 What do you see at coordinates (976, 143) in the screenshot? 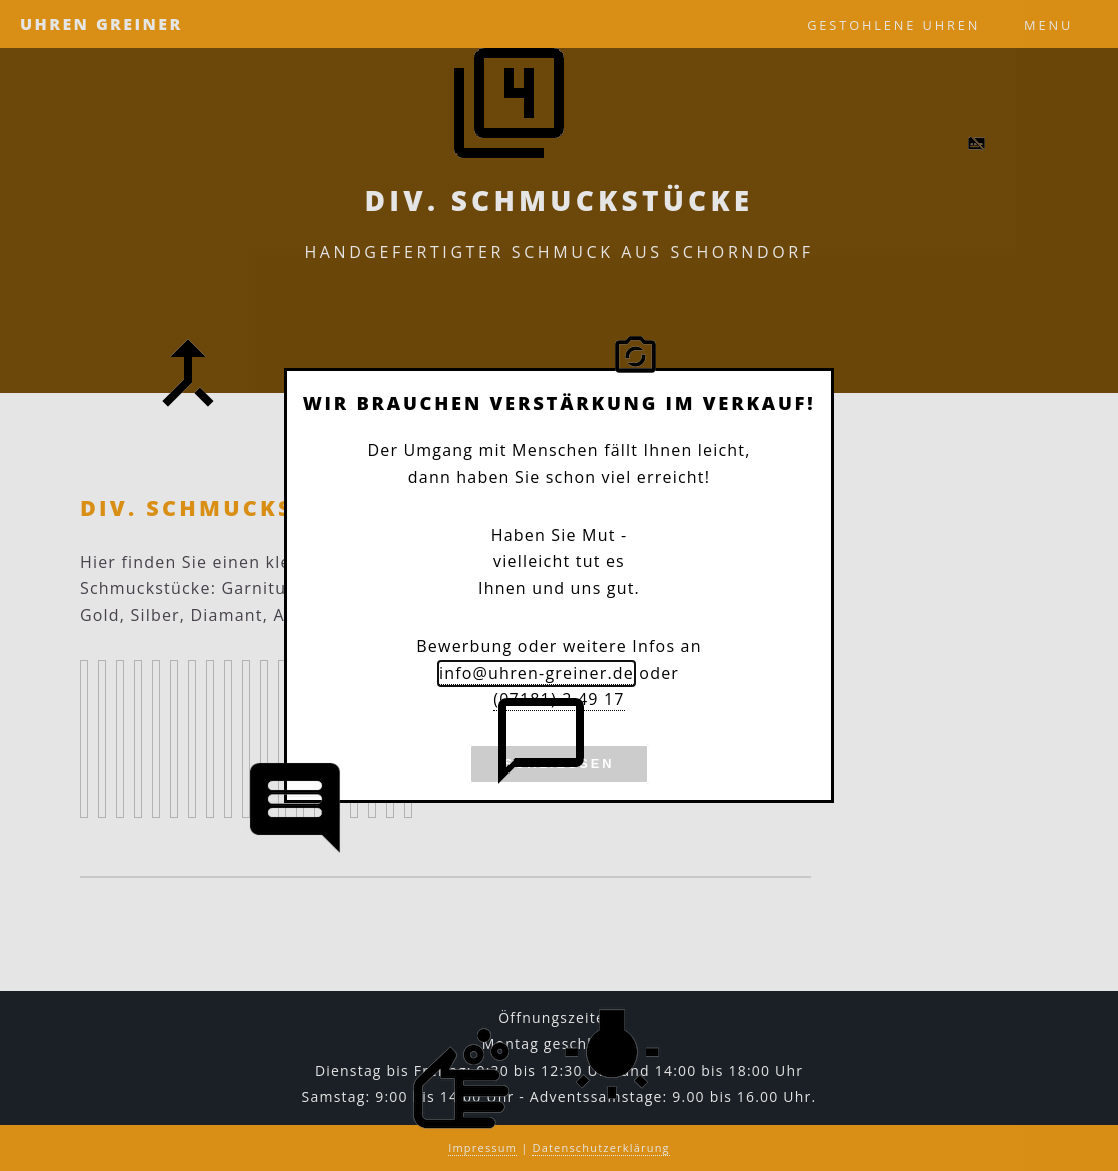
I see `disable subtitles or closed captions` at bounding box center [976, 143].